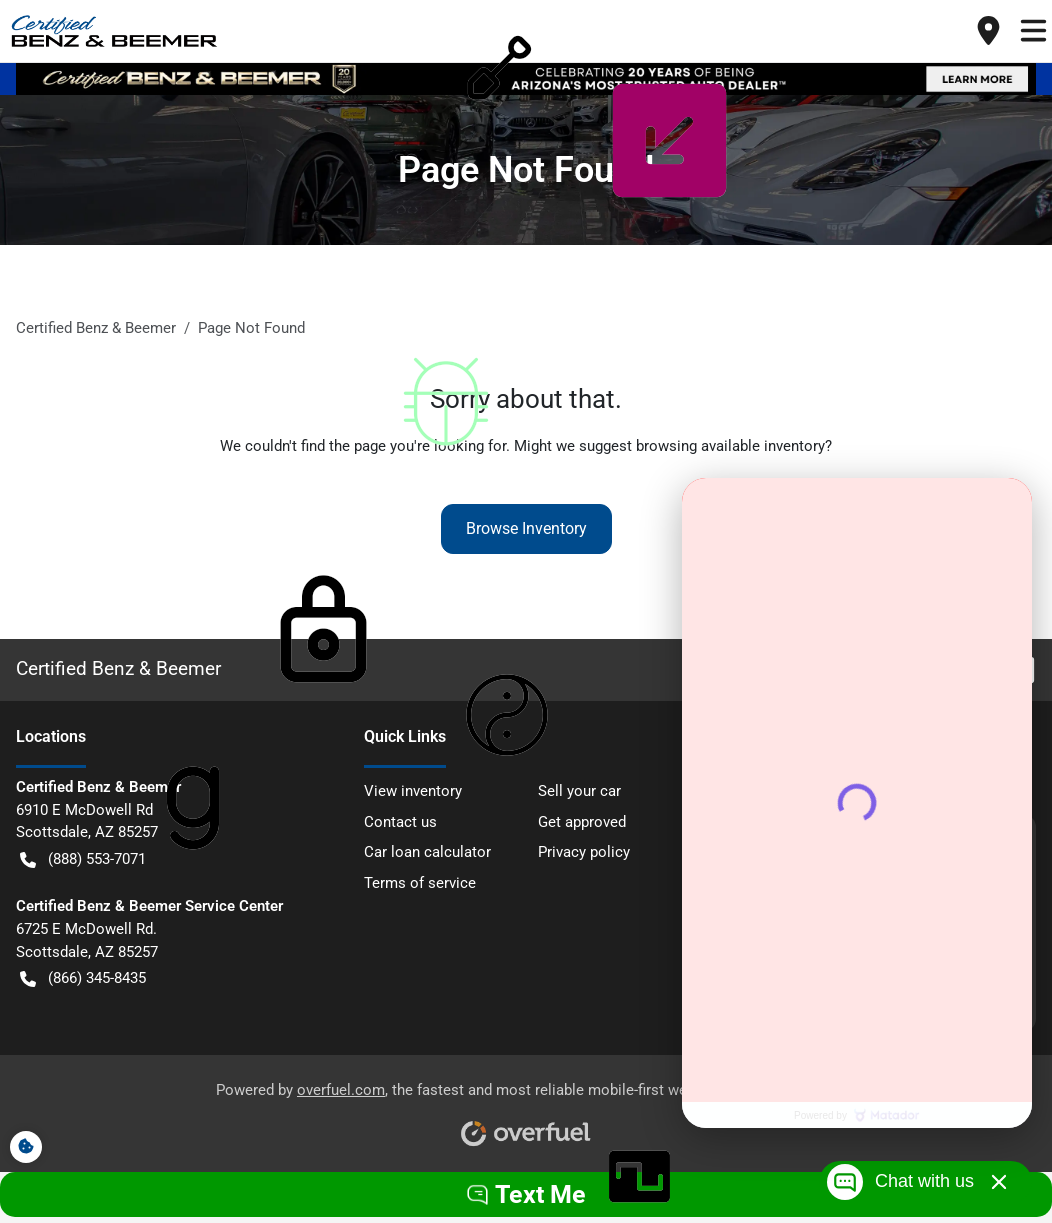  Describe the element at coordinates (639, 1176) in the screenshot. I see `toggle square wave audio signal` at that location.